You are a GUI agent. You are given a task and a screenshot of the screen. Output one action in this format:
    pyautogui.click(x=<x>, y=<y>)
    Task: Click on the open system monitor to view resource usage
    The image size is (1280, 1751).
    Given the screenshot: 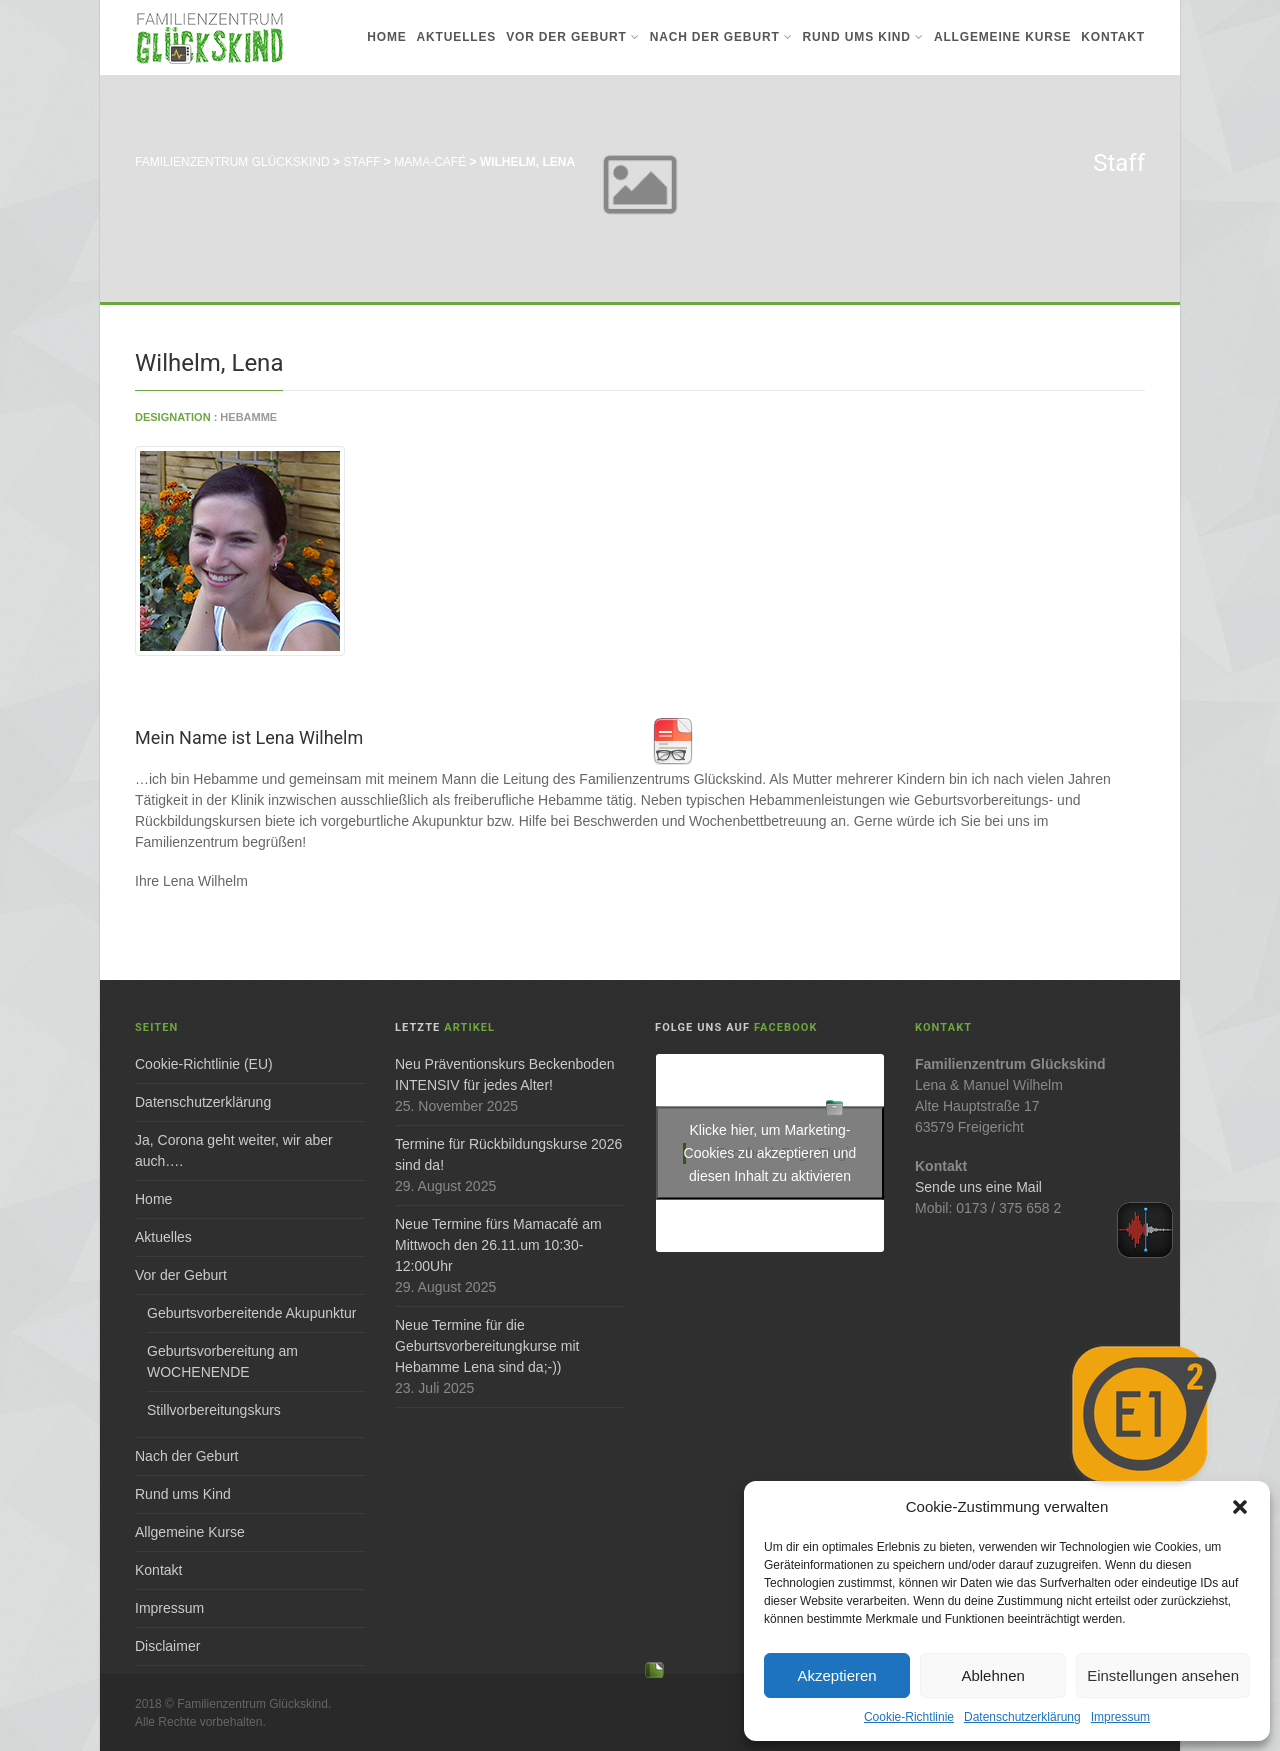 What is the action you would take?
    pyautogui.click(x=180, y=54)
    